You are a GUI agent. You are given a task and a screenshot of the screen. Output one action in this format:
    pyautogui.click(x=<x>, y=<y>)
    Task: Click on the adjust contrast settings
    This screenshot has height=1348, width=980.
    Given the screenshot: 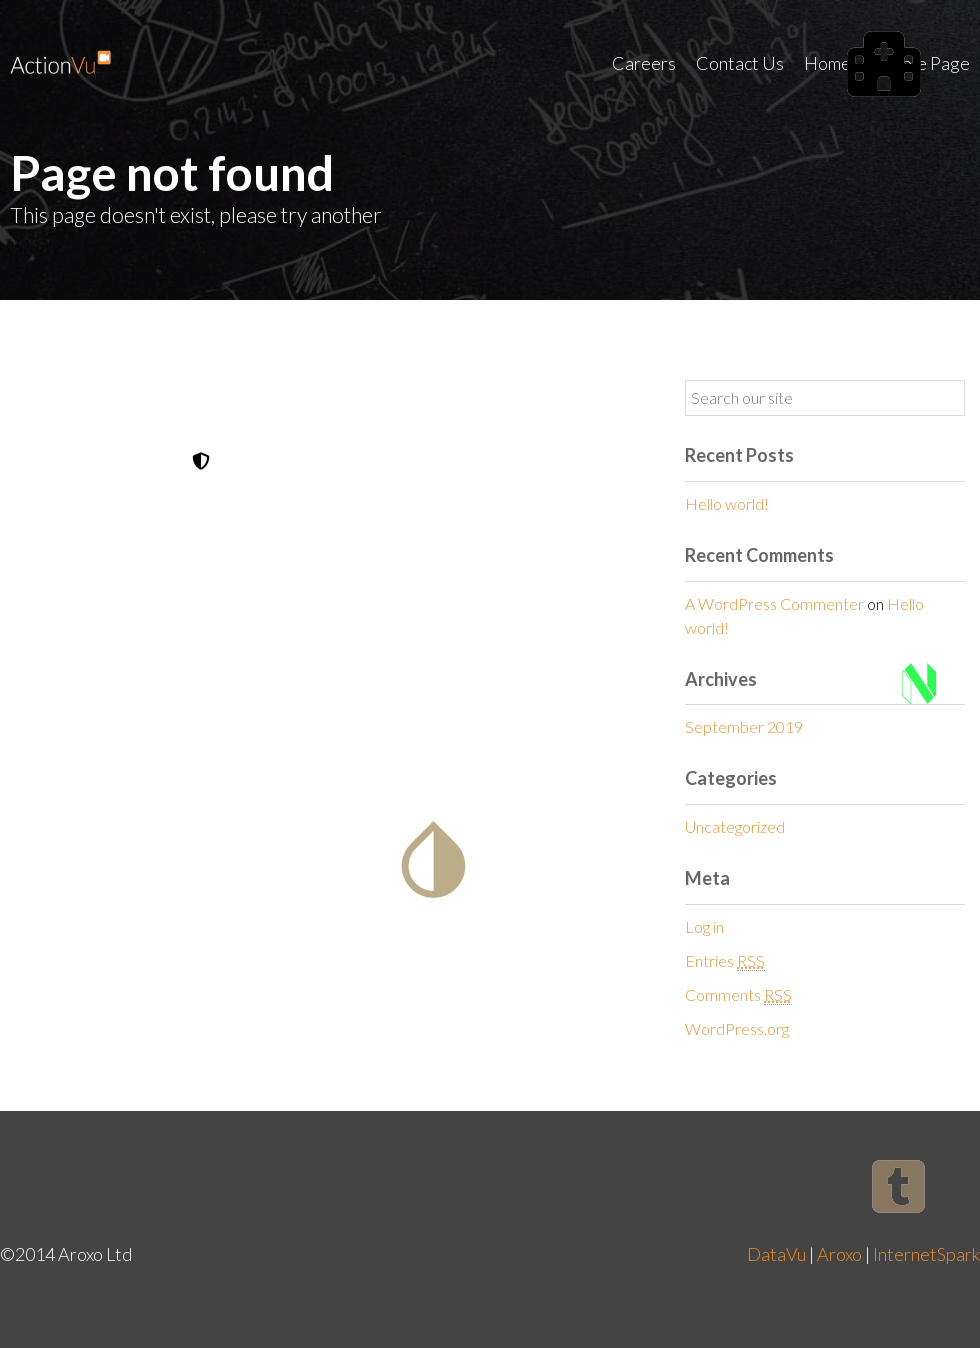 What is the action you would take?
    pyautogui.click(x=433, y=862)
    